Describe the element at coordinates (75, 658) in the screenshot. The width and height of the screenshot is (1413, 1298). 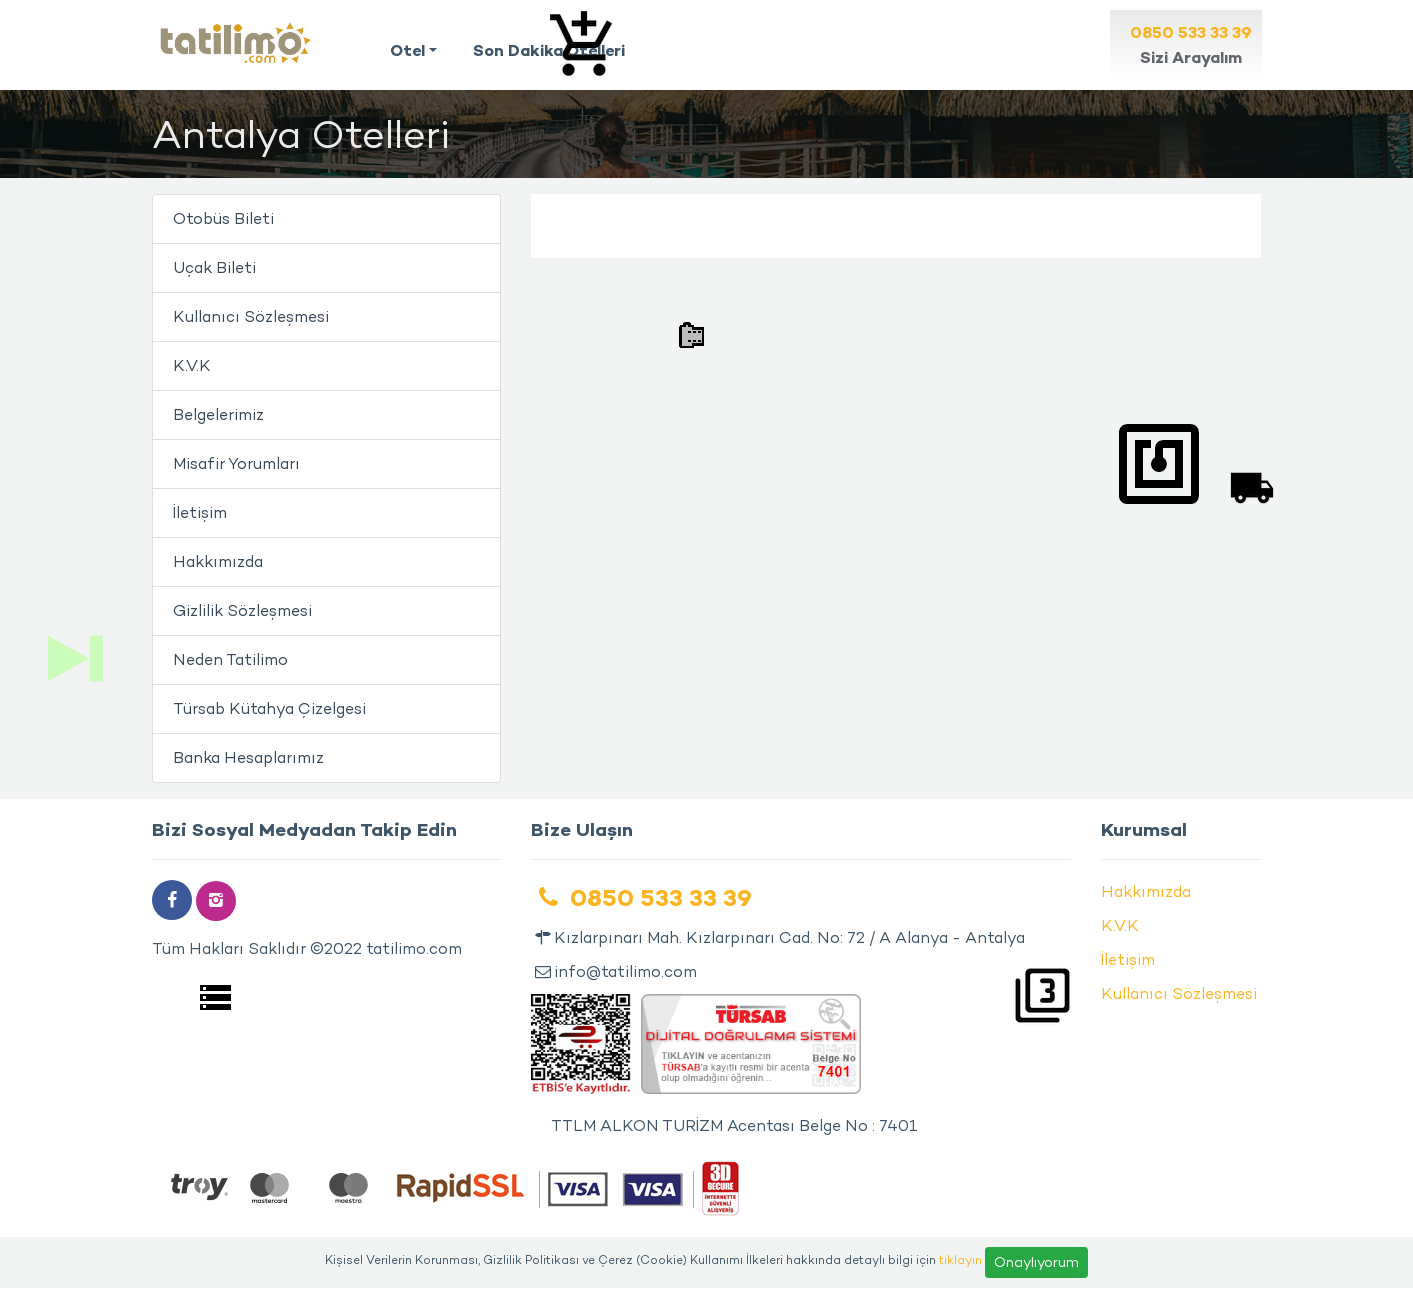
I see `skip to next track` at that location.